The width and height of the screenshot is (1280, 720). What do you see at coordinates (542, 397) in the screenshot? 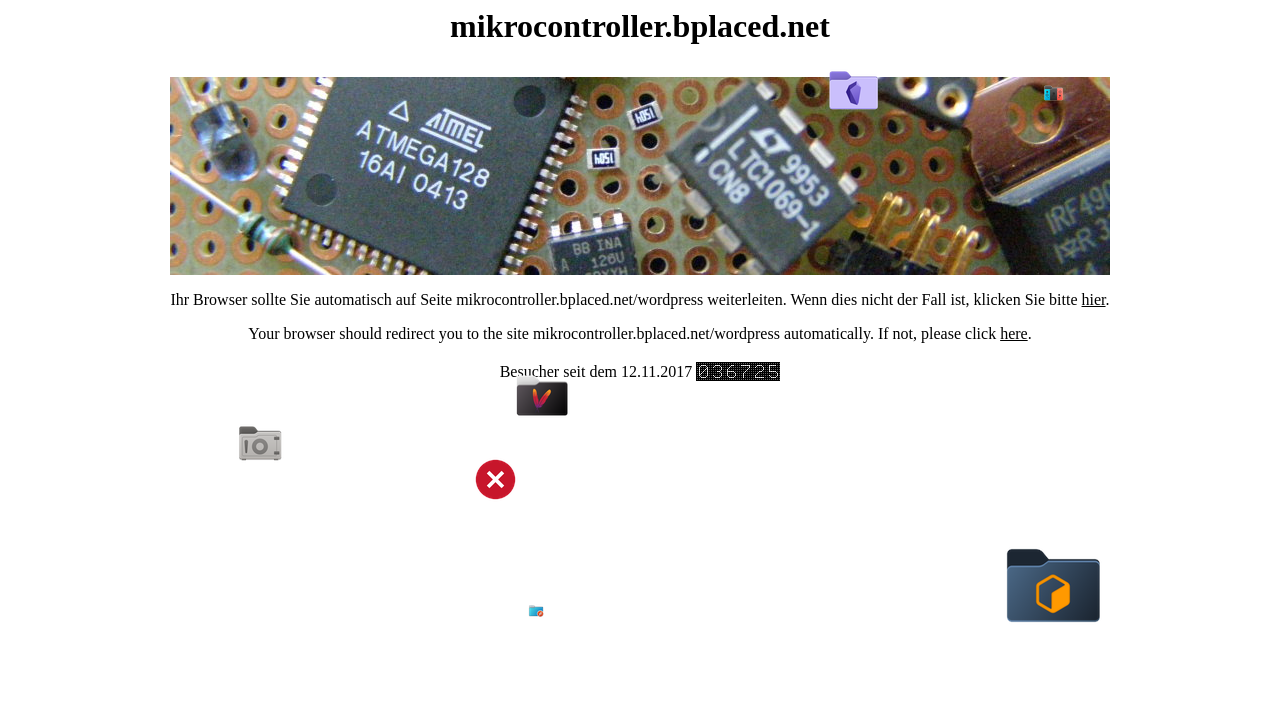
I see `open maven project folder` at bounding box center [542, 397].